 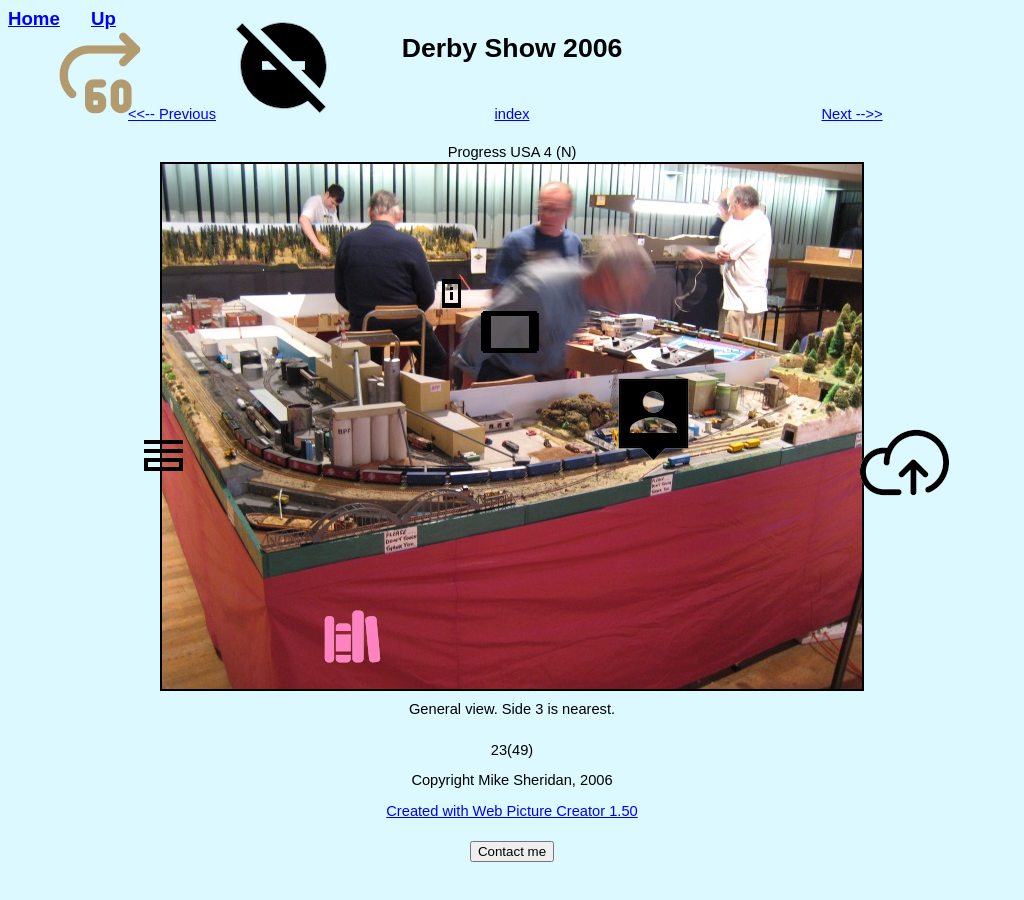 What do you see at coordinates (510, 332) in the screenshot?
I see `switch to tablet view or layout` at bounding box center [510, 332].